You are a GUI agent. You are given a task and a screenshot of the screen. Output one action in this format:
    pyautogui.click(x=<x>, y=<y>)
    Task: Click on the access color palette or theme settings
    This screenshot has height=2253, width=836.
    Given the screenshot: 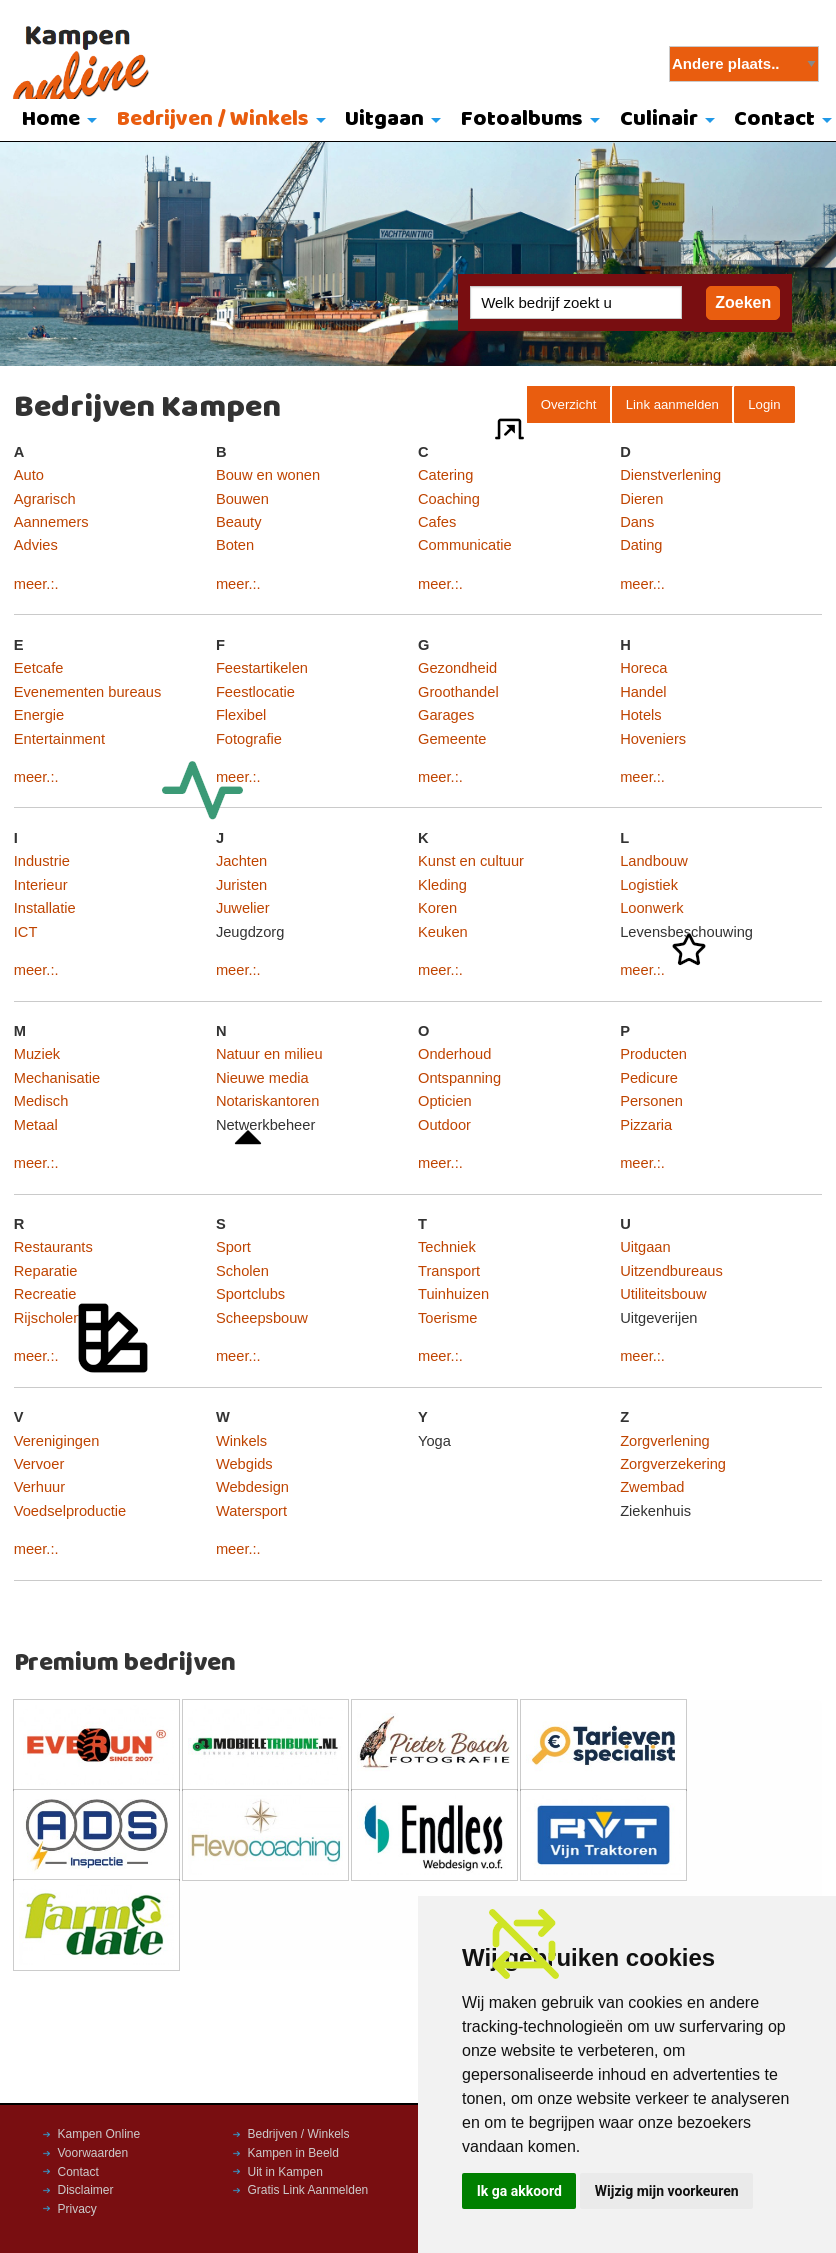 What is the action you would take?
    pyautogui.click(x=113, y=1338)
    